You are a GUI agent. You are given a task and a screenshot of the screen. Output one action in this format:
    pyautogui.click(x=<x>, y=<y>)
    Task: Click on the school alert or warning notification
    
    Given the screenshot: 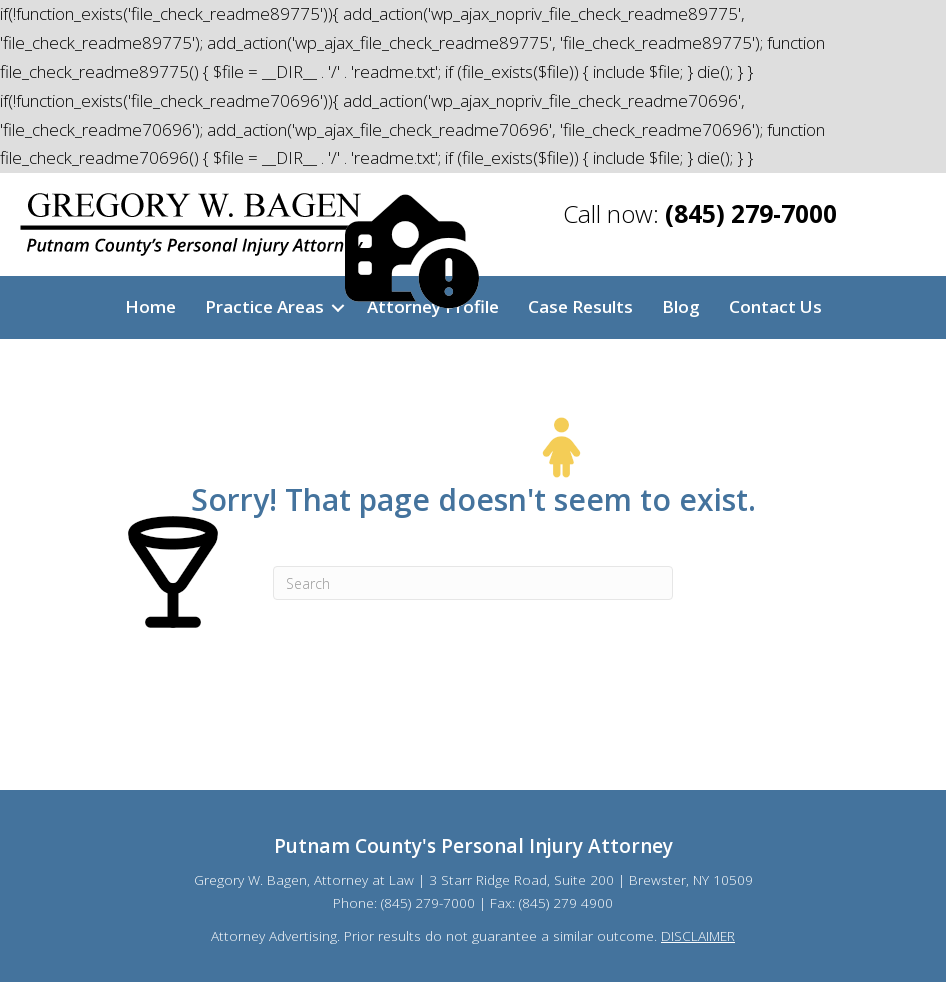 What is the action you would take?
    pyautogui.click(x=412, y=248)
    